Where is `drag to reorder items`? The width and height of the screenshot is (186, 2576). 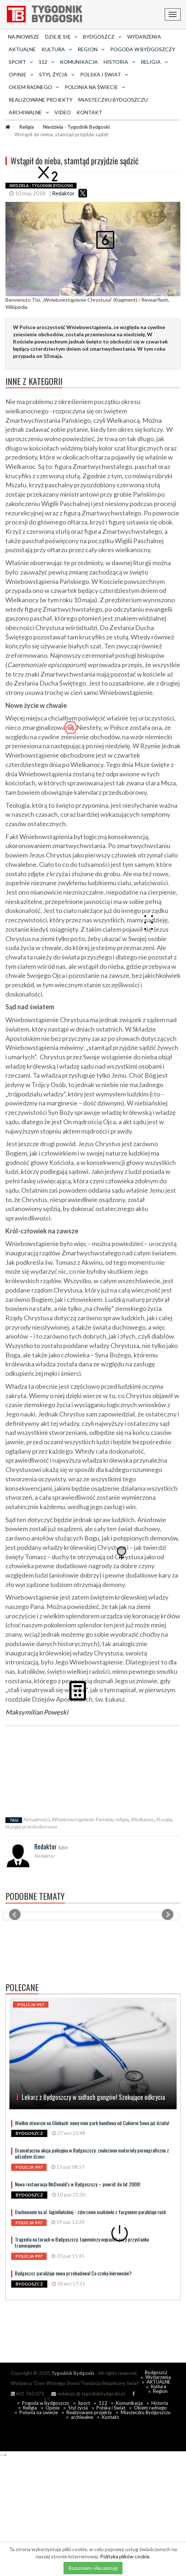
drag to reorder items is located at coordinates (148, 922).